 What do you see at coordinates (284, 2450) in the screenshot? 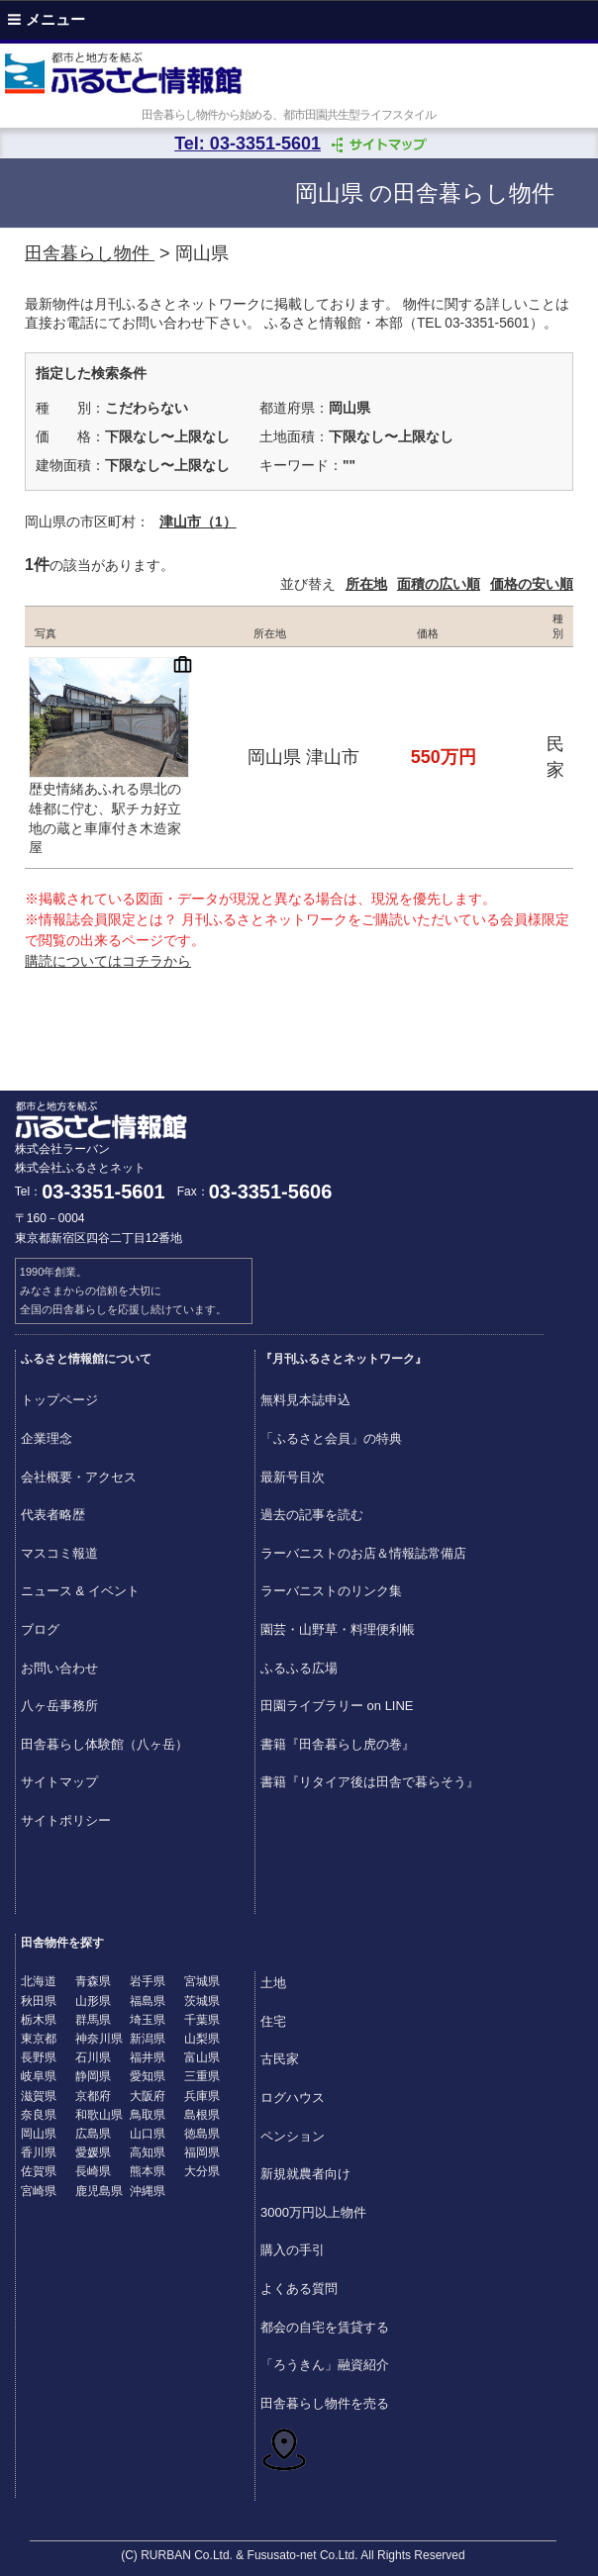
I see `view location area or region on map` at bounding box center [284, 2450].